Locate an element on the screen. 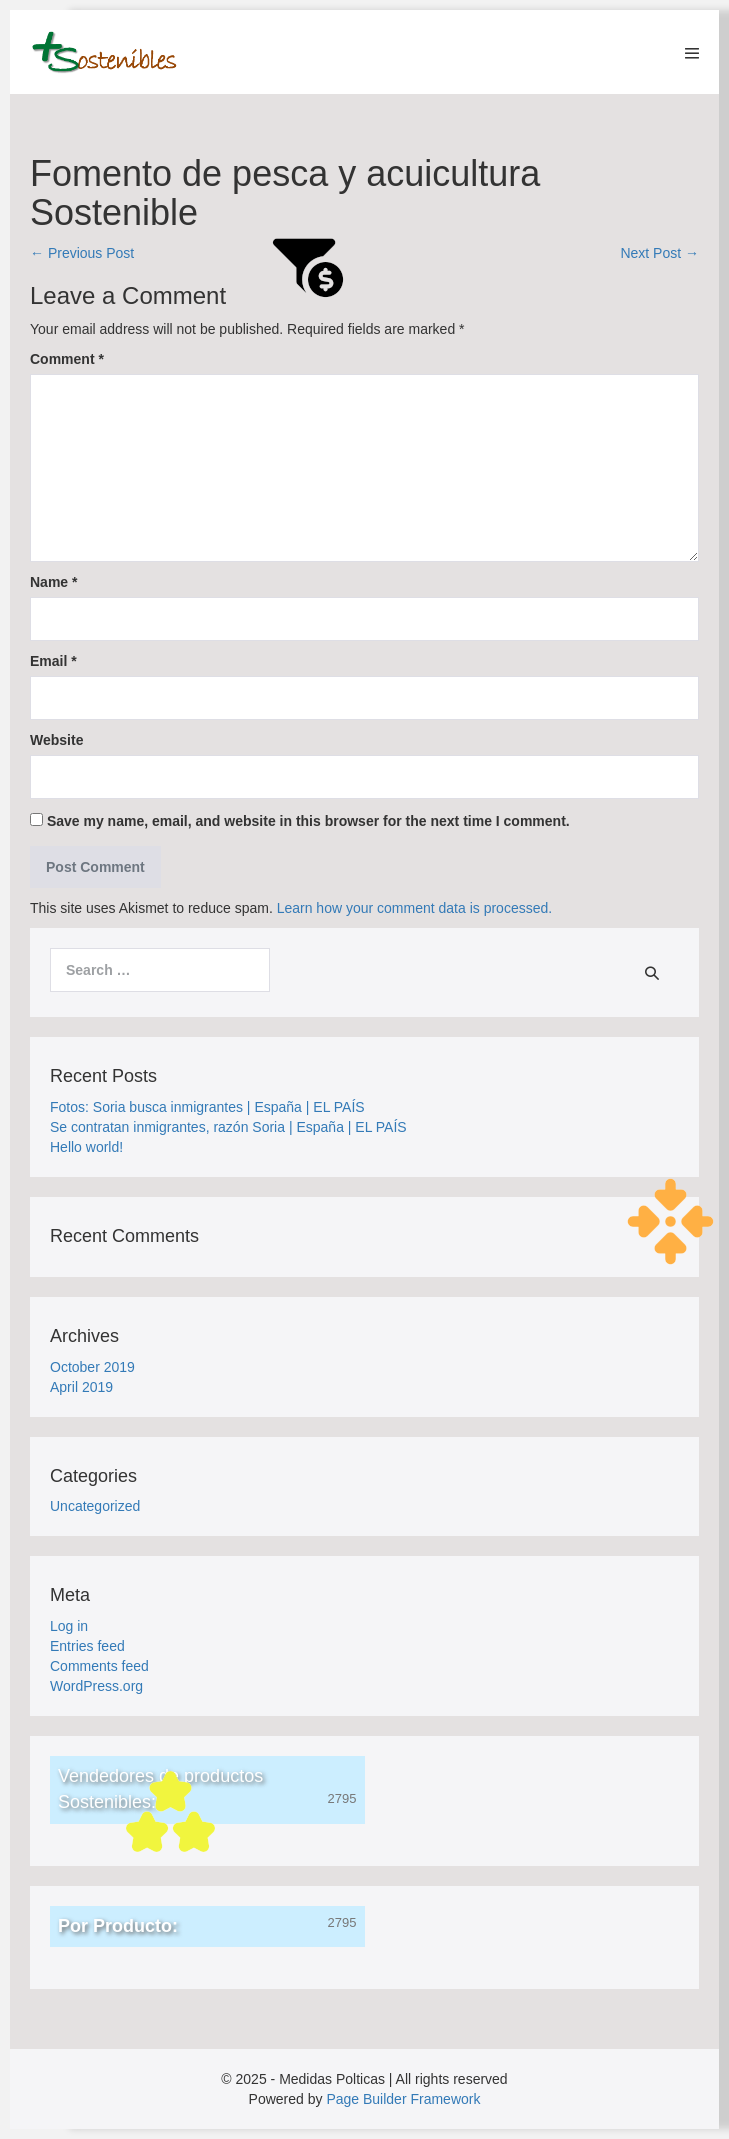  filter results by price or cost is located at coordinates (308, 262).